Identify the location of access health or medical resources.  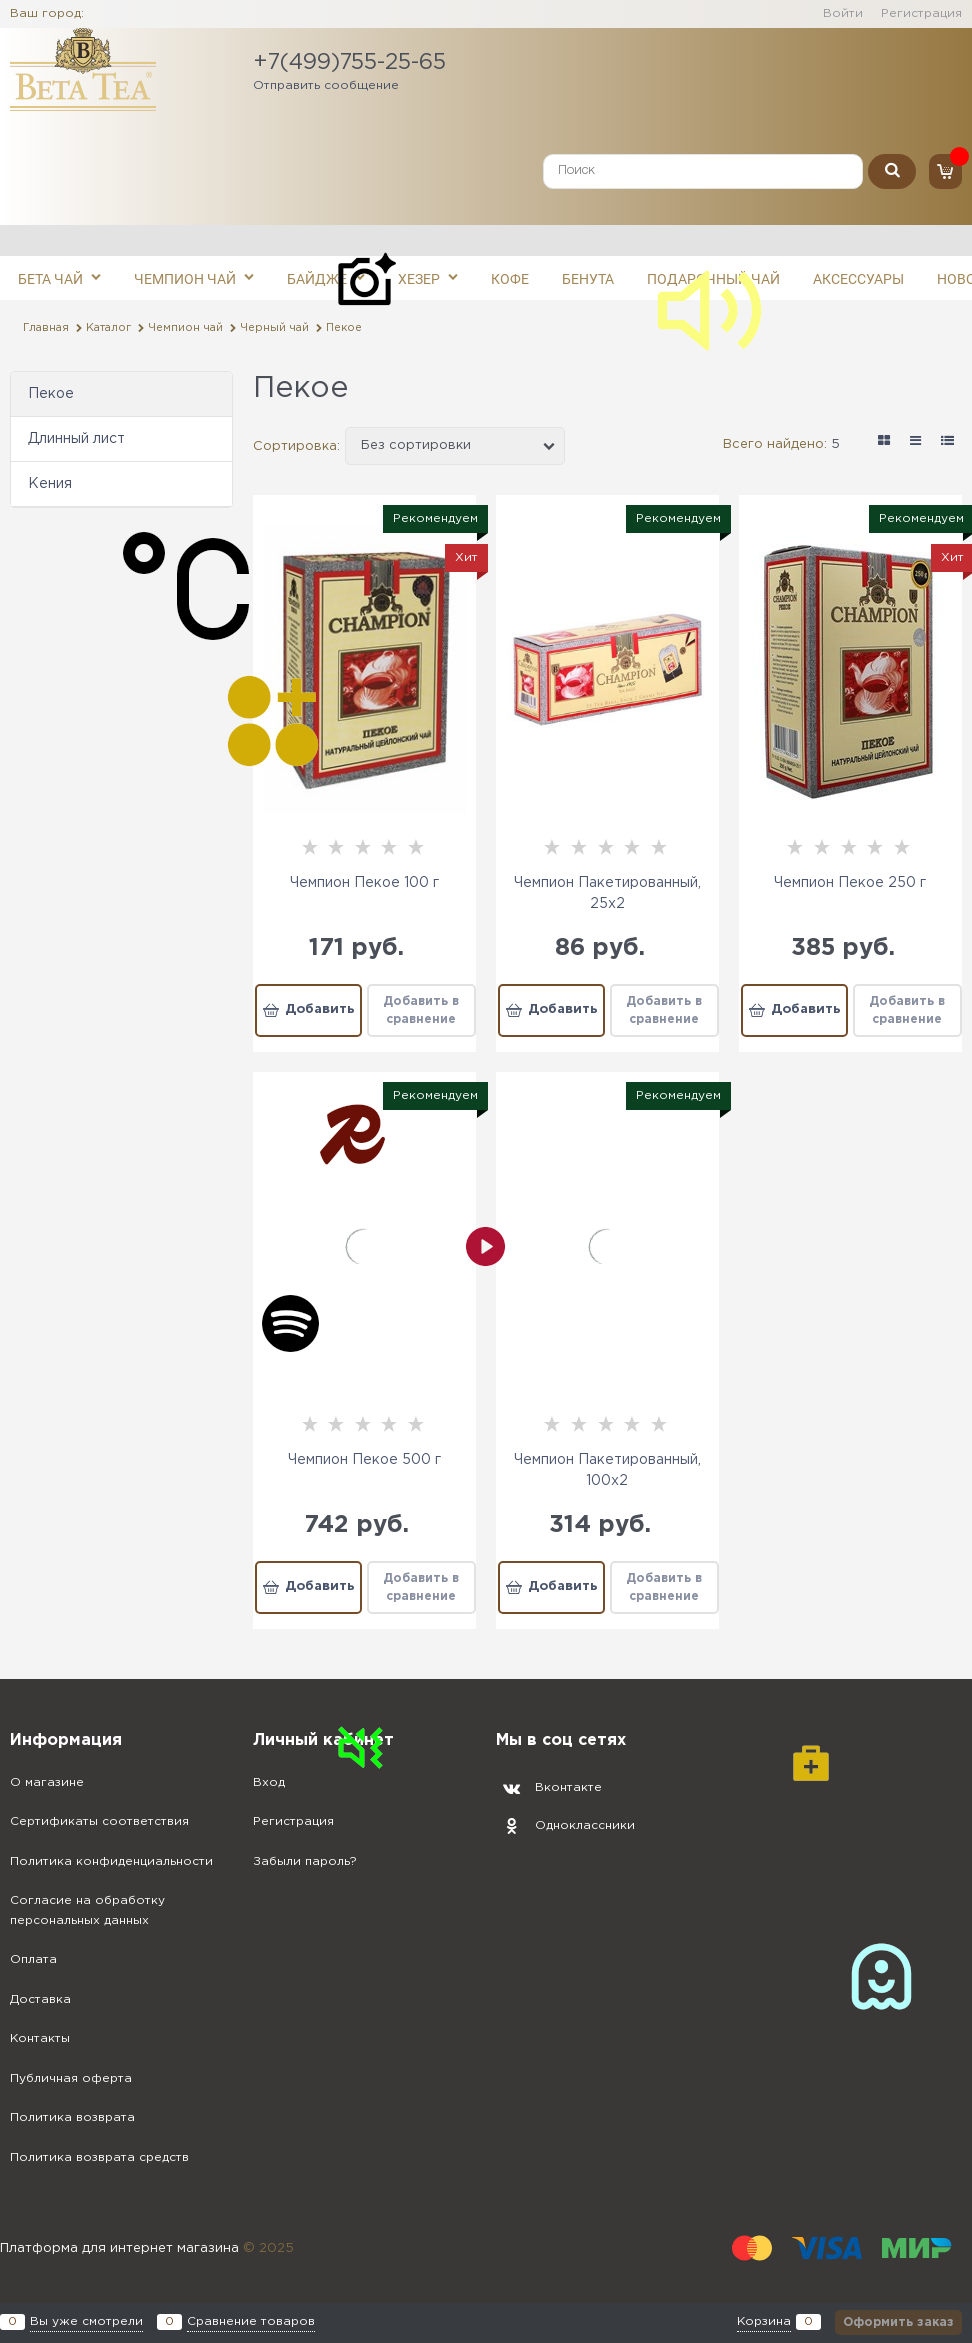
(811, 1765).